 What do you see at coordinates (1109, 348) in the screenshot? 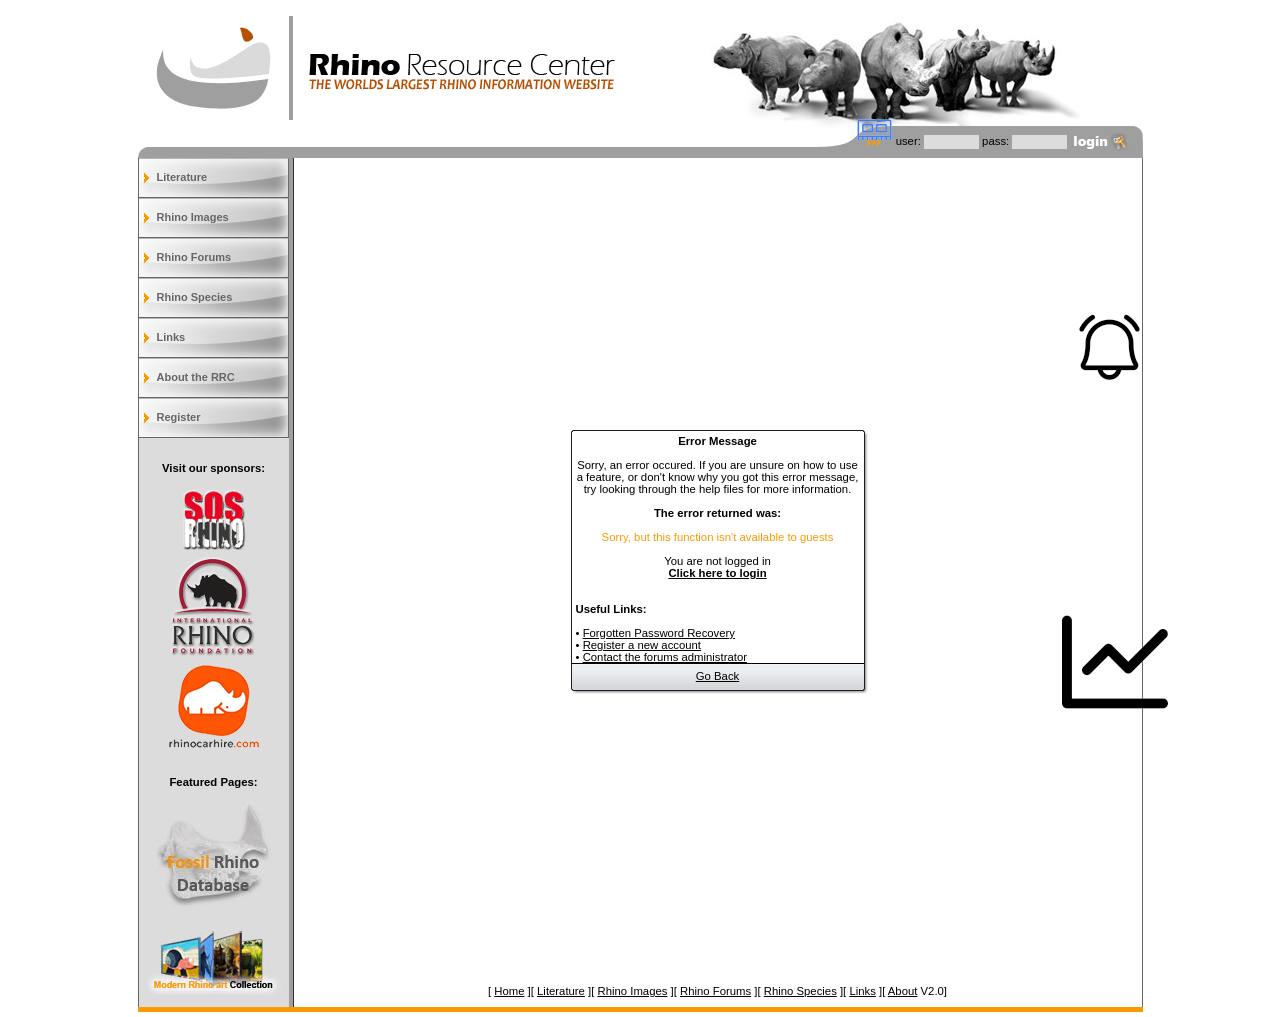
I see `view notifications` at bounding box center [1109, 348].